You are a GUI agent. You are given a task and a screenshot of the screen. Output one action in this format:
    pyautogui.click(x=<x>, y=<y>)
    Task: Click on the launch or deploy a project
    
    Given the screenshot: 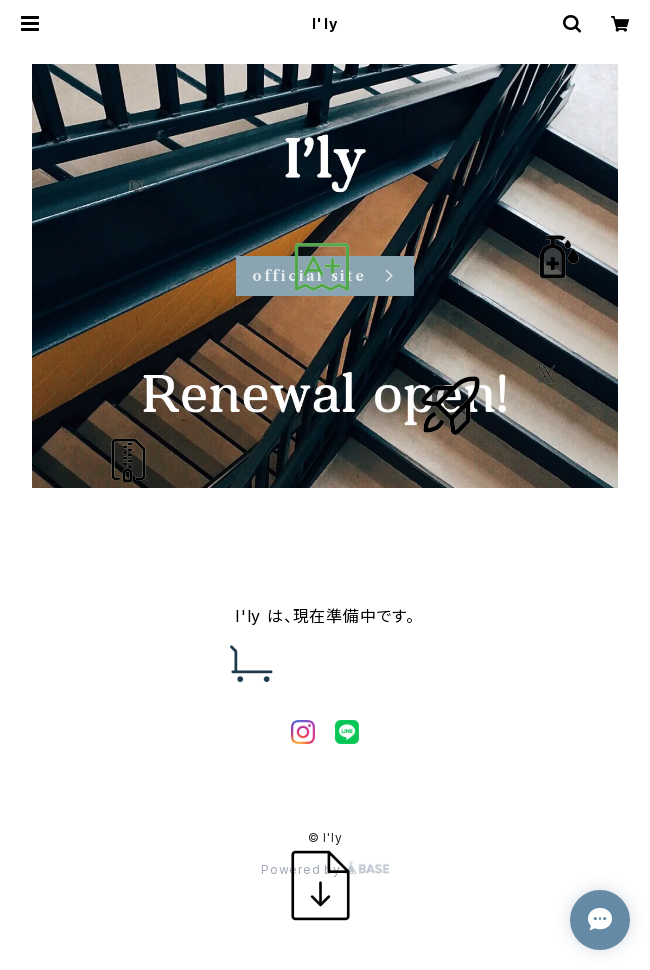 What is the action you would take?
    pyautogui.click(x=451, y=404)
    